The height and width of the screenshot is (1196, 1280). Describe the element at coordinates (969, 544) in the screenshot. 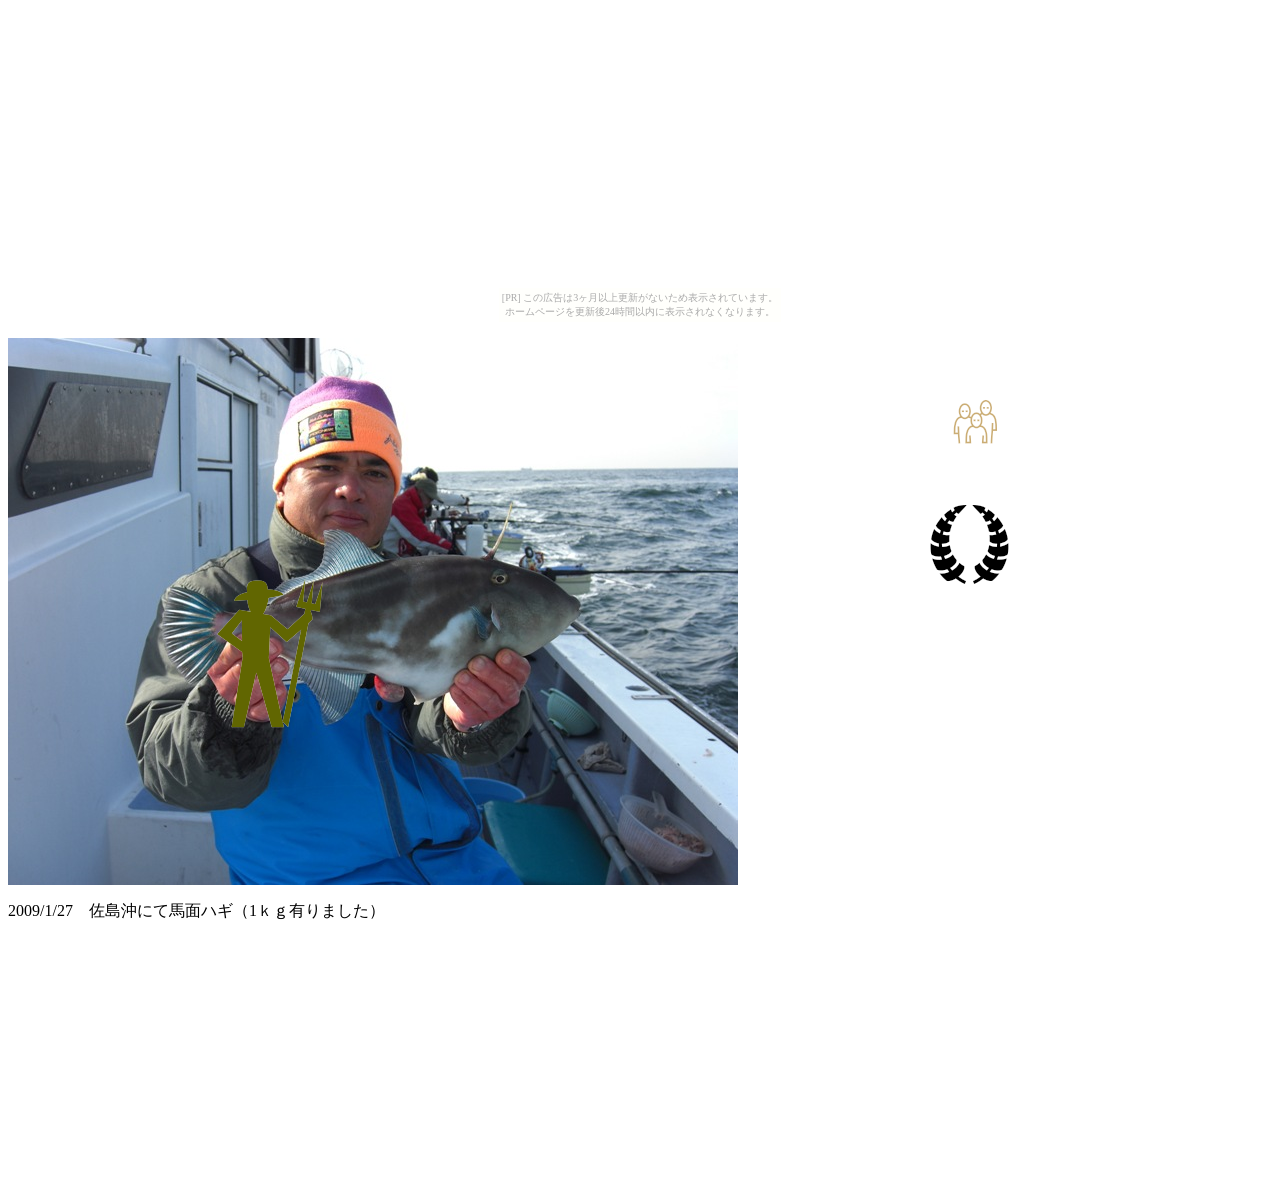

I see `indicates achievement or award earned` at that location.